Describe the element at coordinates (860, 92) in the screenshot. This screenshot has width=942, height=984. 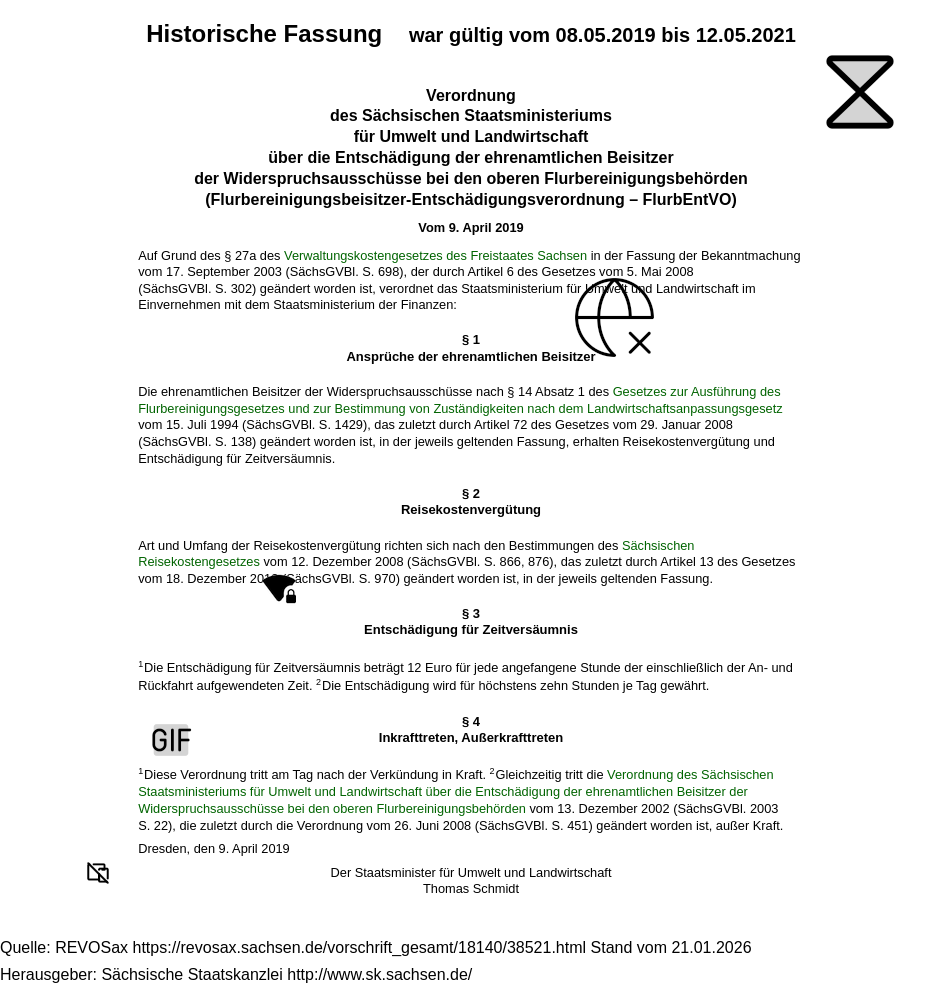
I see `indicates loading or processing in progress` at that location.